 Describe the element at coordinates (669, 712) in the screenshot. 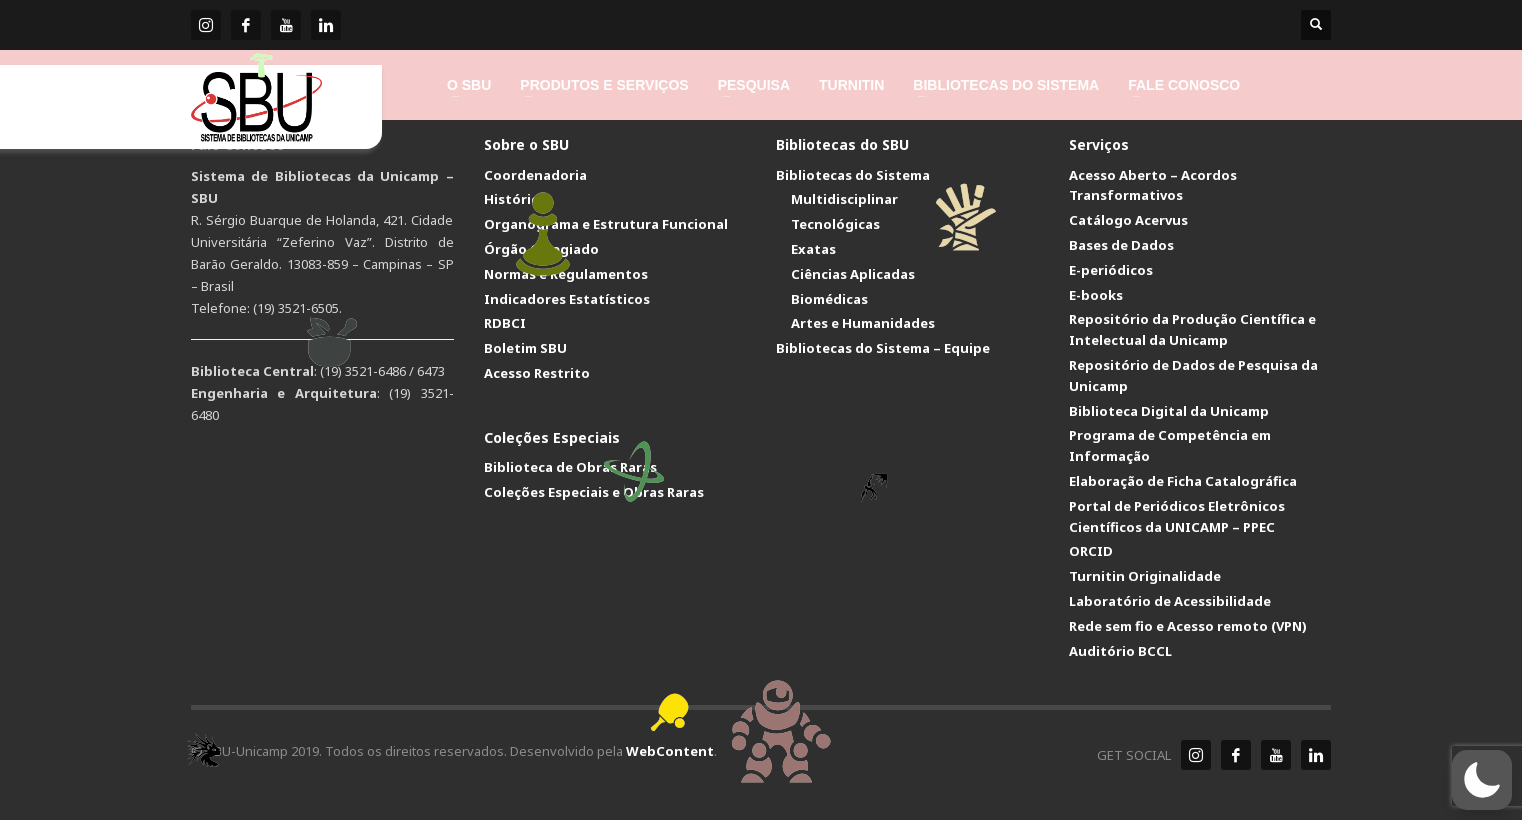

I see `access table tennis or ping pong game` at that location.